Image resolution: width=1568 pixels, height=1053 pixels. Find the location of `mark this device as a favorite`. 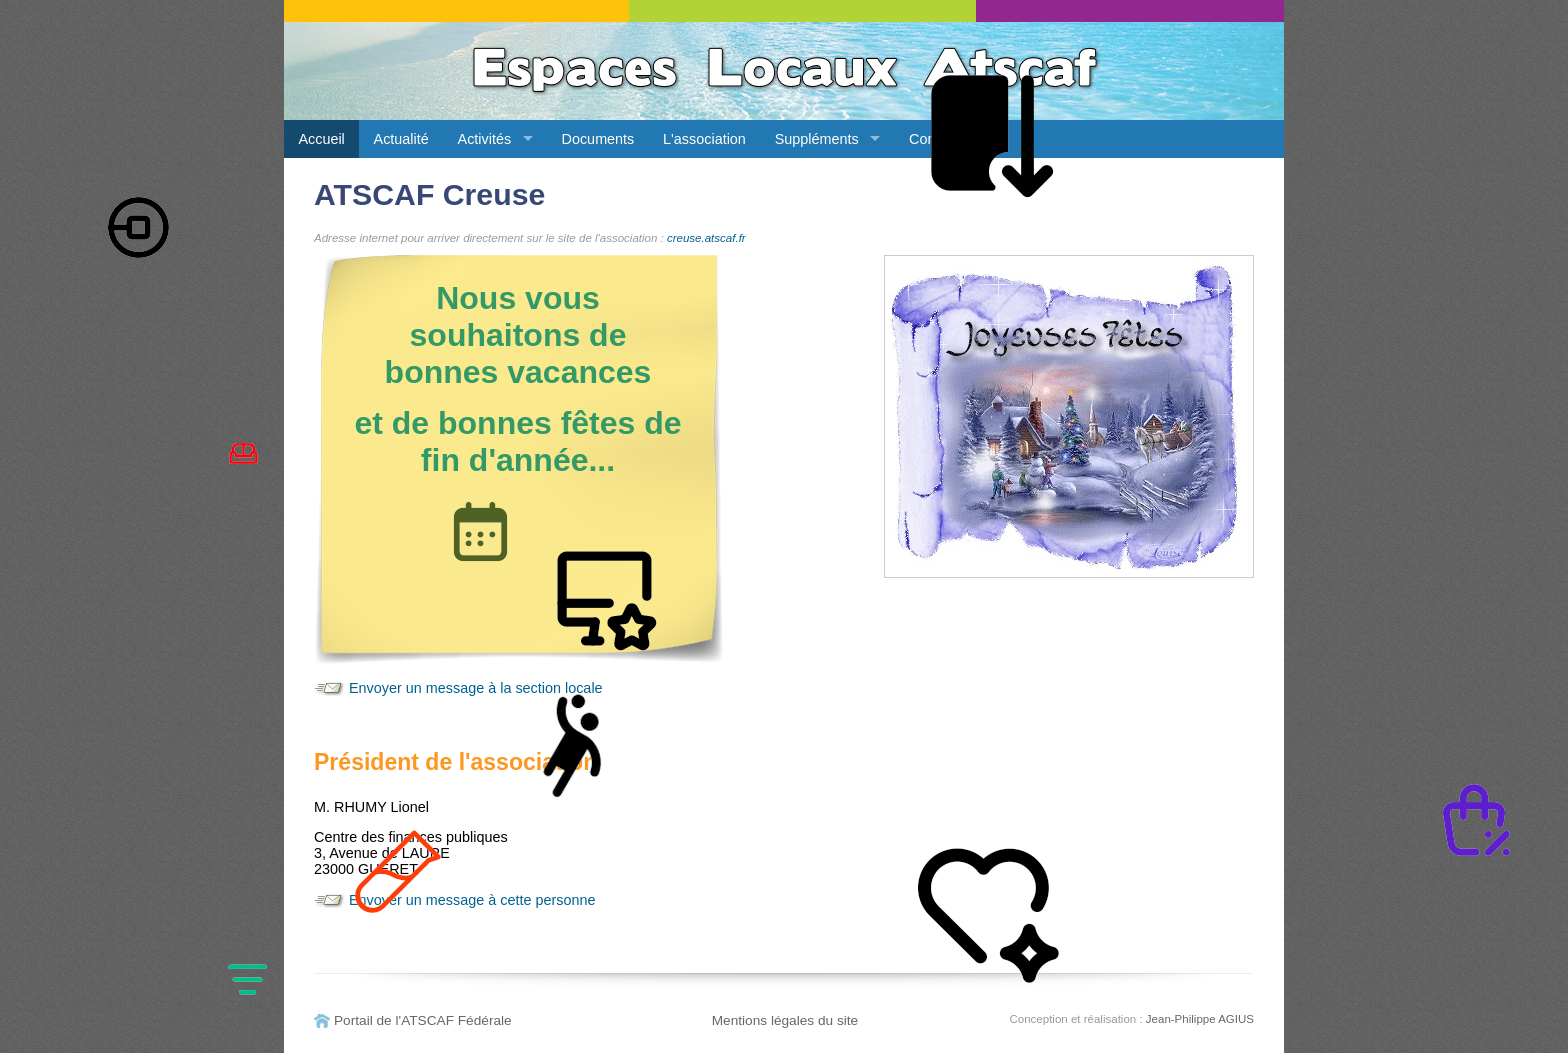

mark this device as a favorite is located at coordinates (604, 598).